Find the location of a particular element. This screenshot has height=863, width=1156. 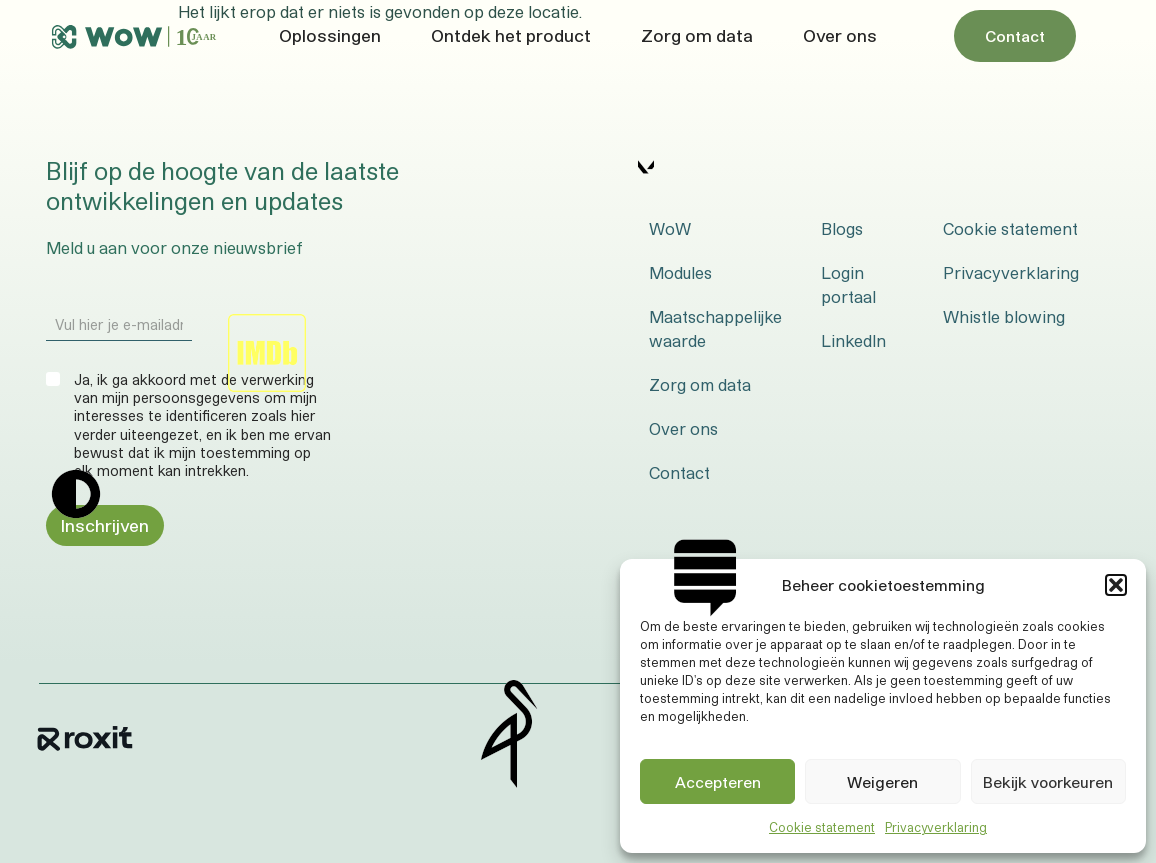

minio object storage service logo is located at coordinates (509, 734).